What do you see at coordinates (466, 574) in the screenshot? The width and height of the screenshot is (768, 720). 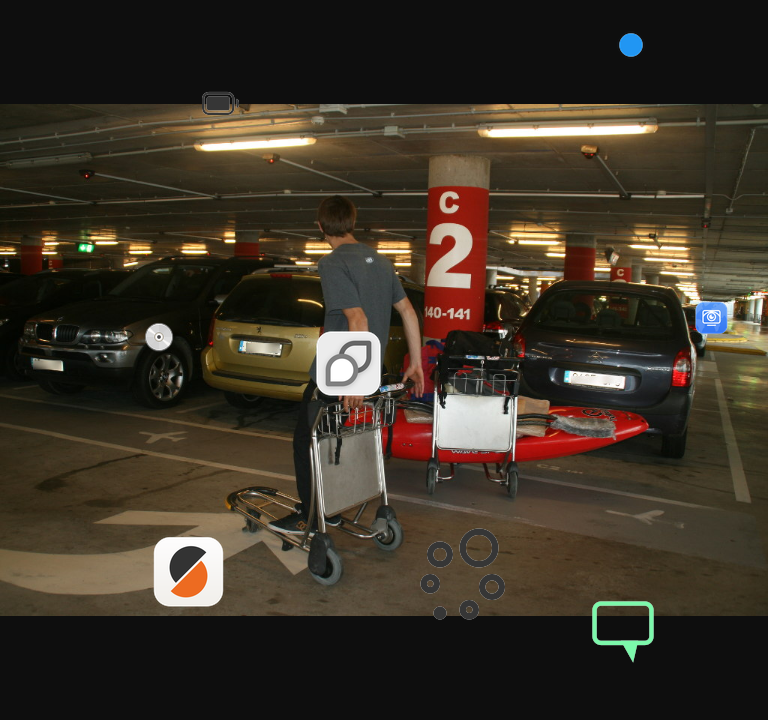 I see `open gnome pie application launcher` at bounding box center [466, 574].